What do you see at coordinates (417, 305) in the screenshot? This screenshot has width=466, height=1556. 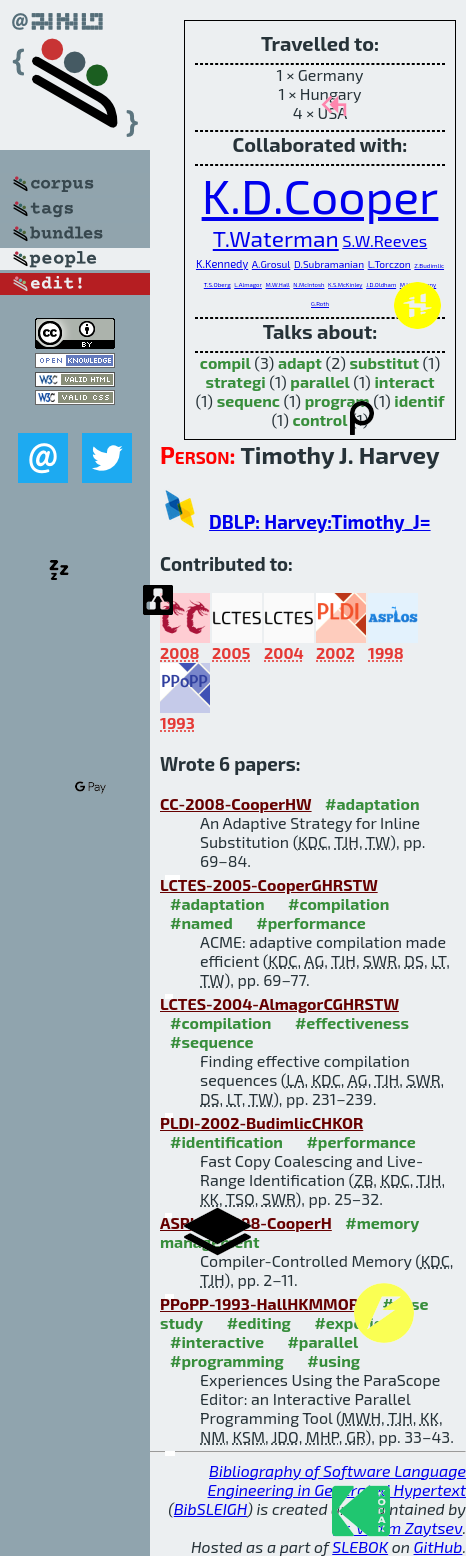 I see `visit hackster.io hardware community` at bounding box center [417, 305].